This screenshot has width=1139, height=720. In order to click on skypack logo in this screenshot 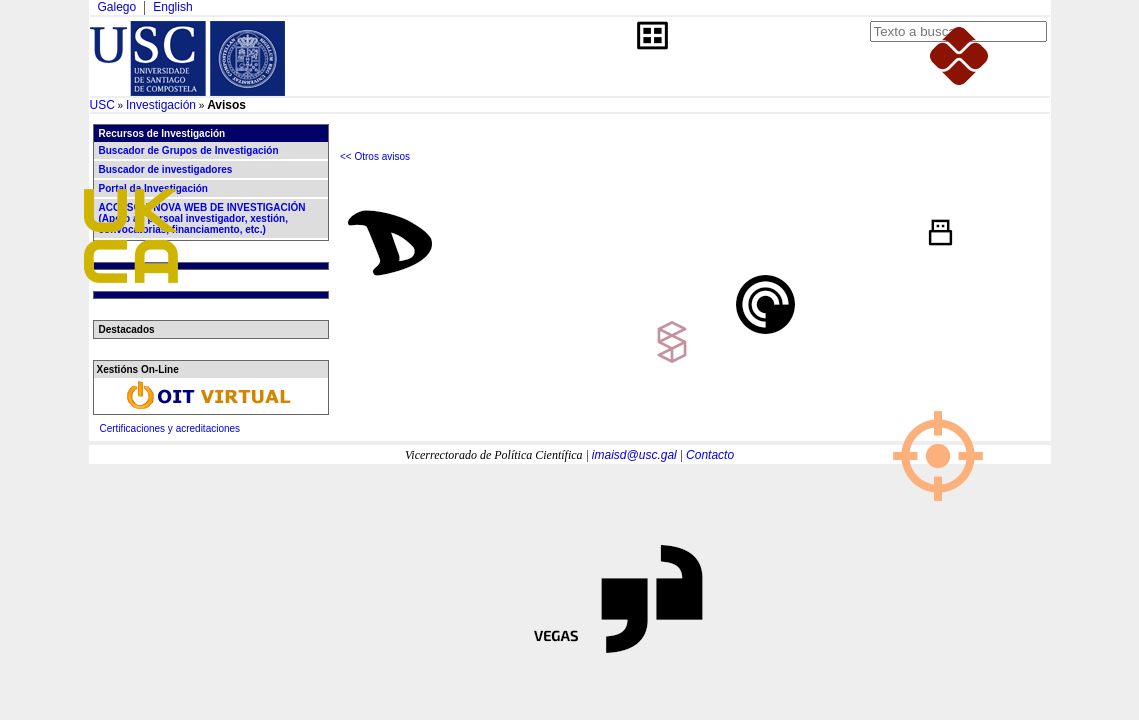, I will do `click(672, 342)`.